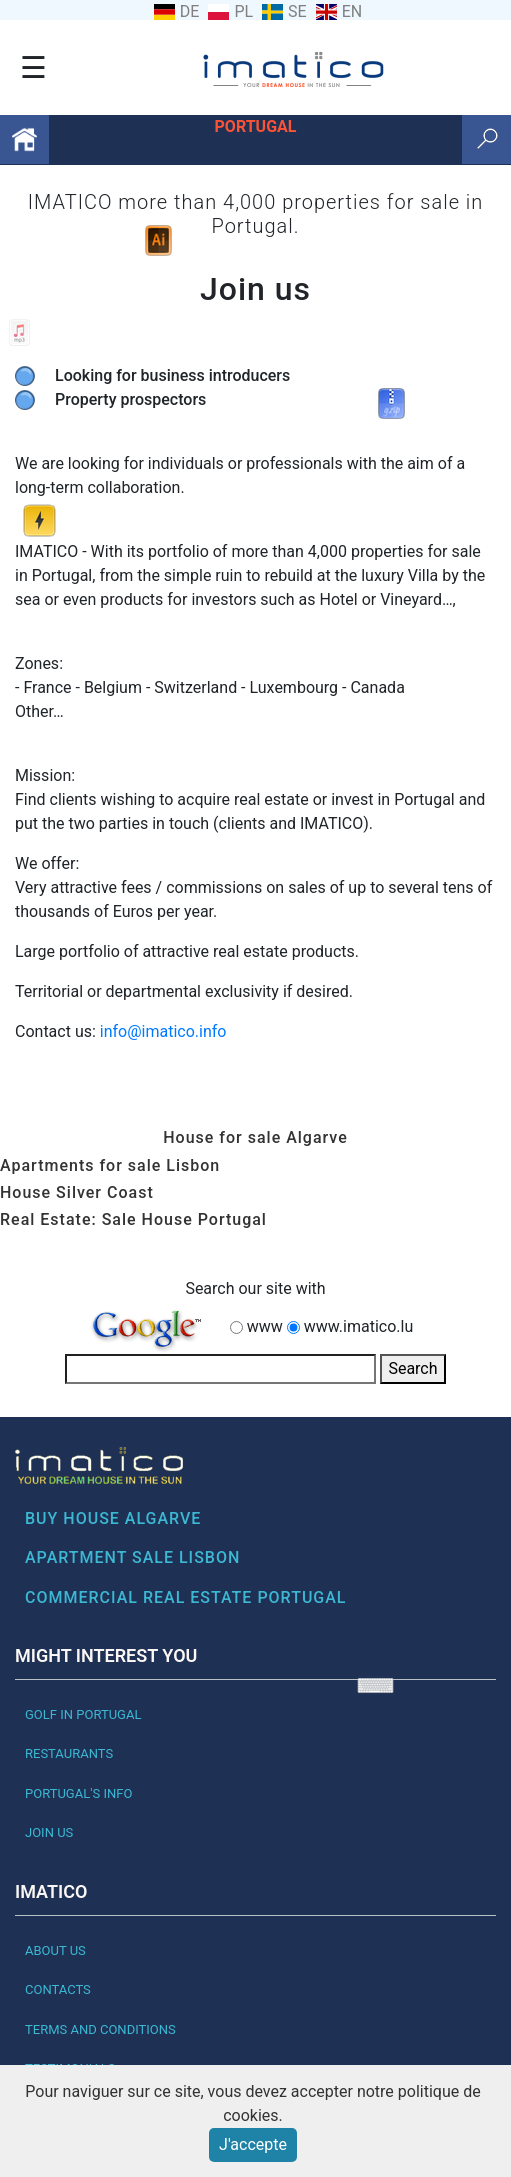 The image size is (511, 2177). What do you see at coordinates (39, 520) in the screenshot?
I see `open power management settings` at bounding box center [39, 520].